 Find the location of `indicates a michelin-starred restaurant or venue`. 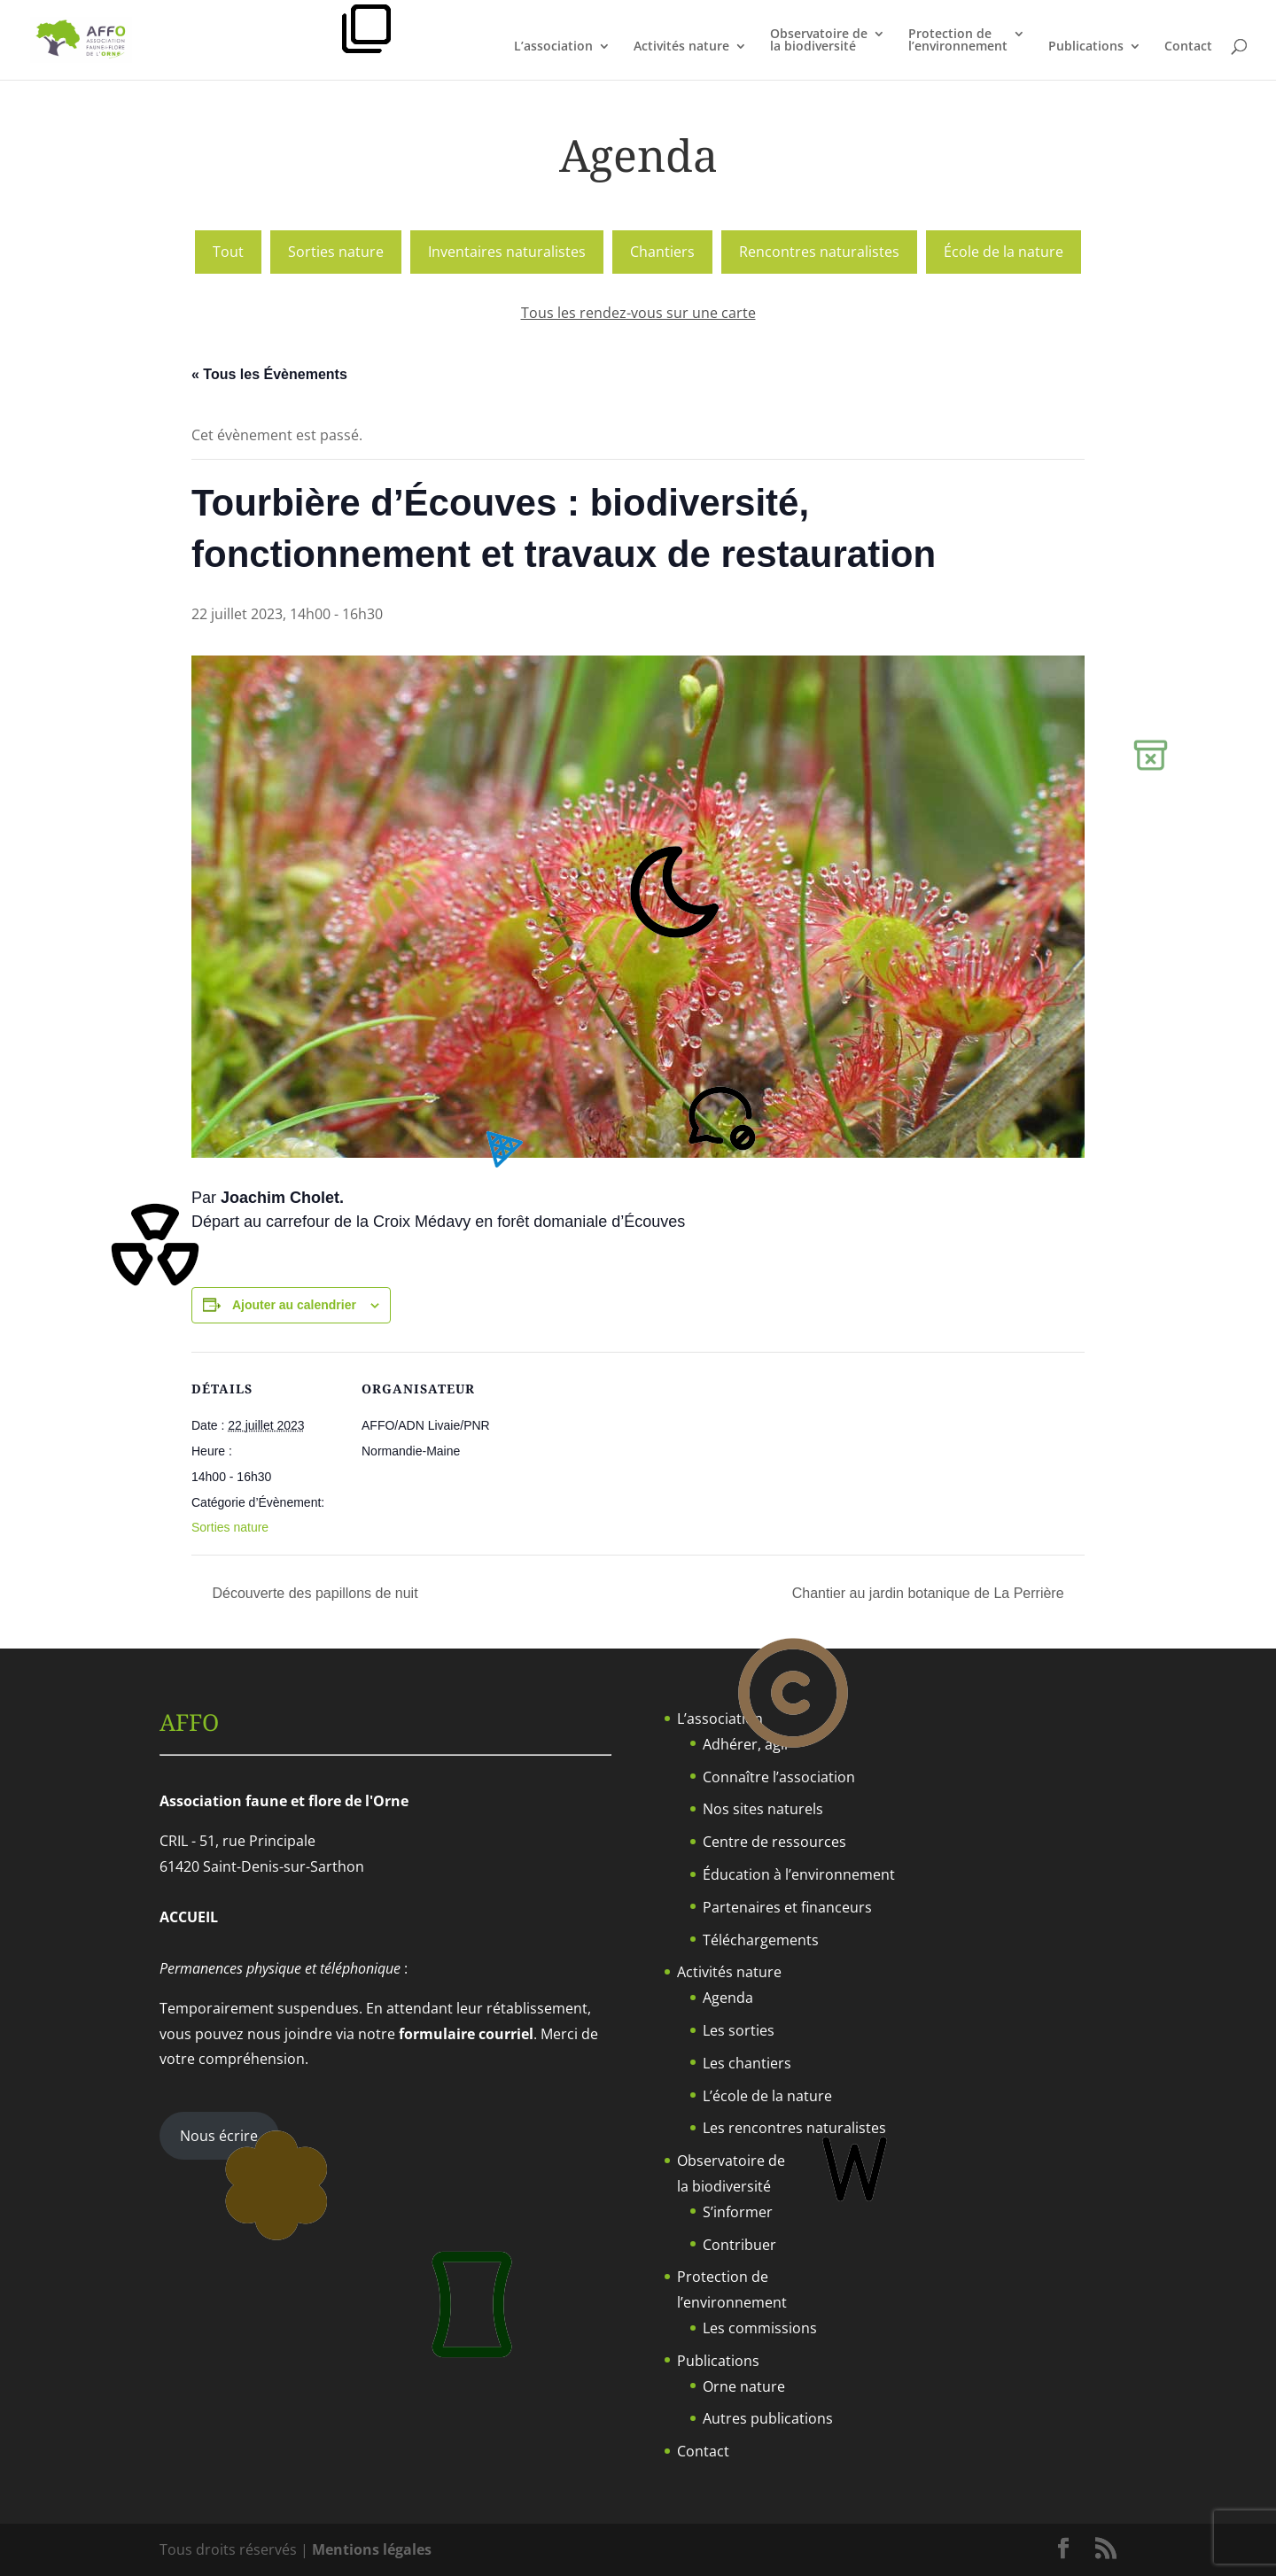

indicates a michelin-starred restaurant or venue is located at coordinates (277, 2185).